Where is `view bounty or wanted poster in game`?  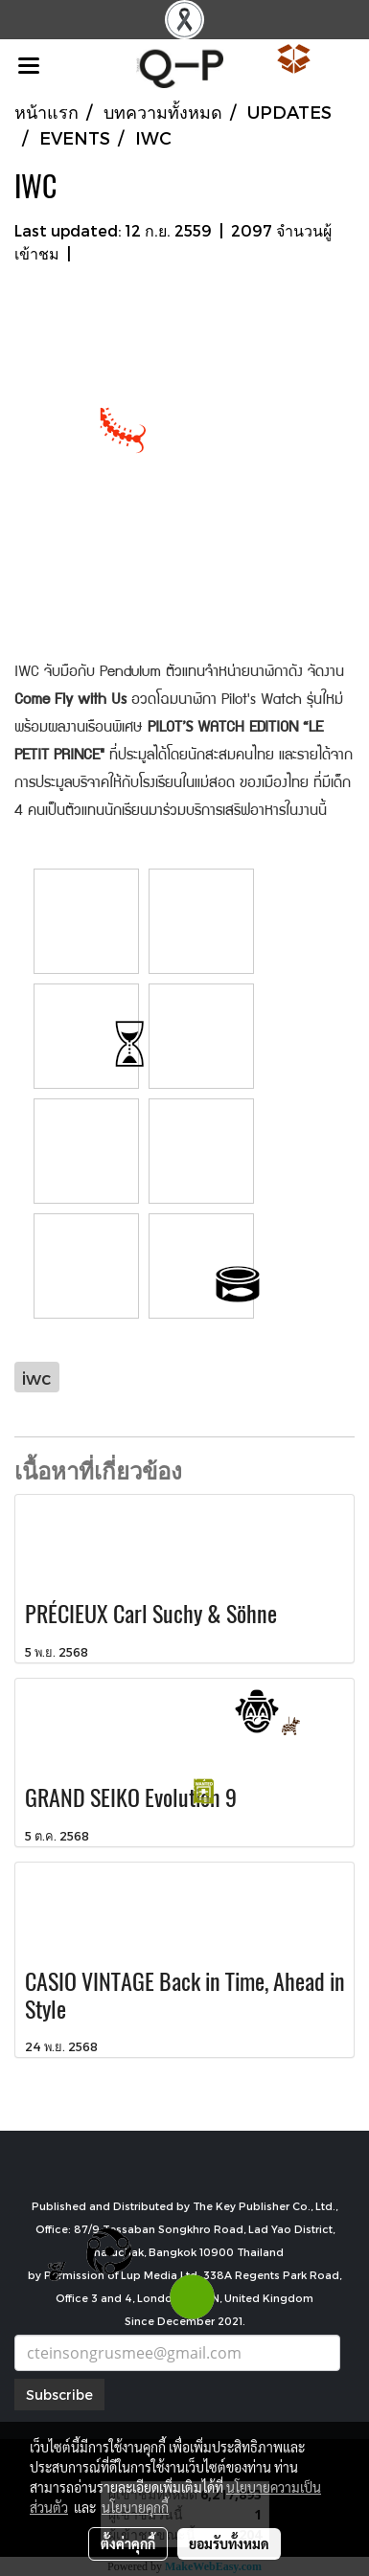 view bounty or wanted poster in game is located at coordinates (203, 1791).